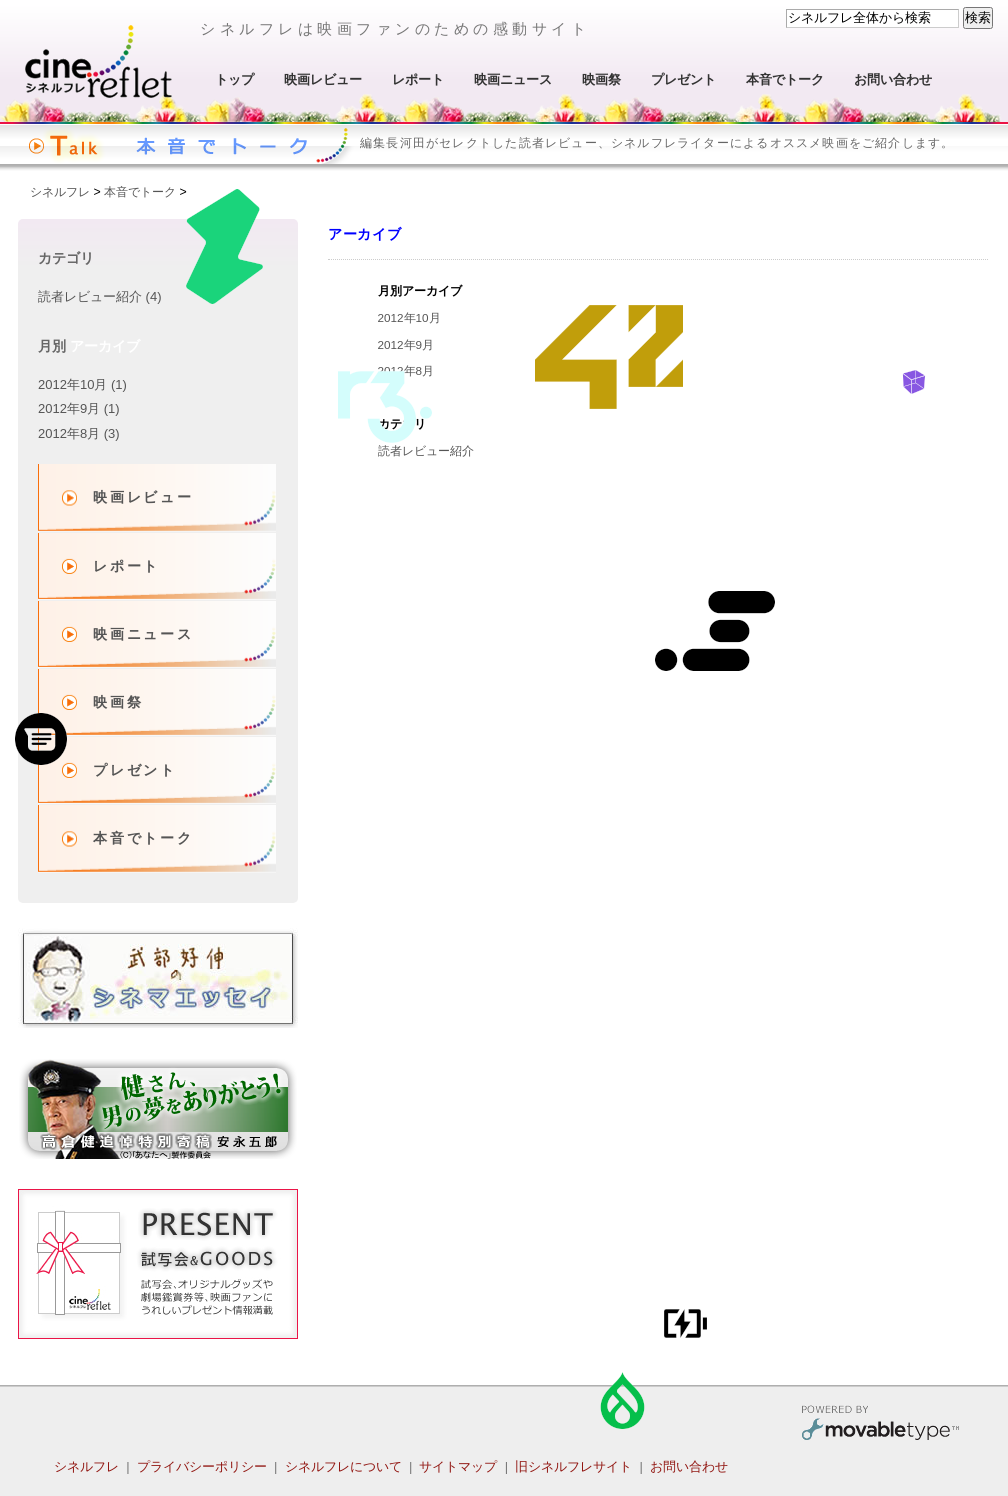 The image size is (1008, 1496). I want to click on 42 coding school logo, so click(609, 357).